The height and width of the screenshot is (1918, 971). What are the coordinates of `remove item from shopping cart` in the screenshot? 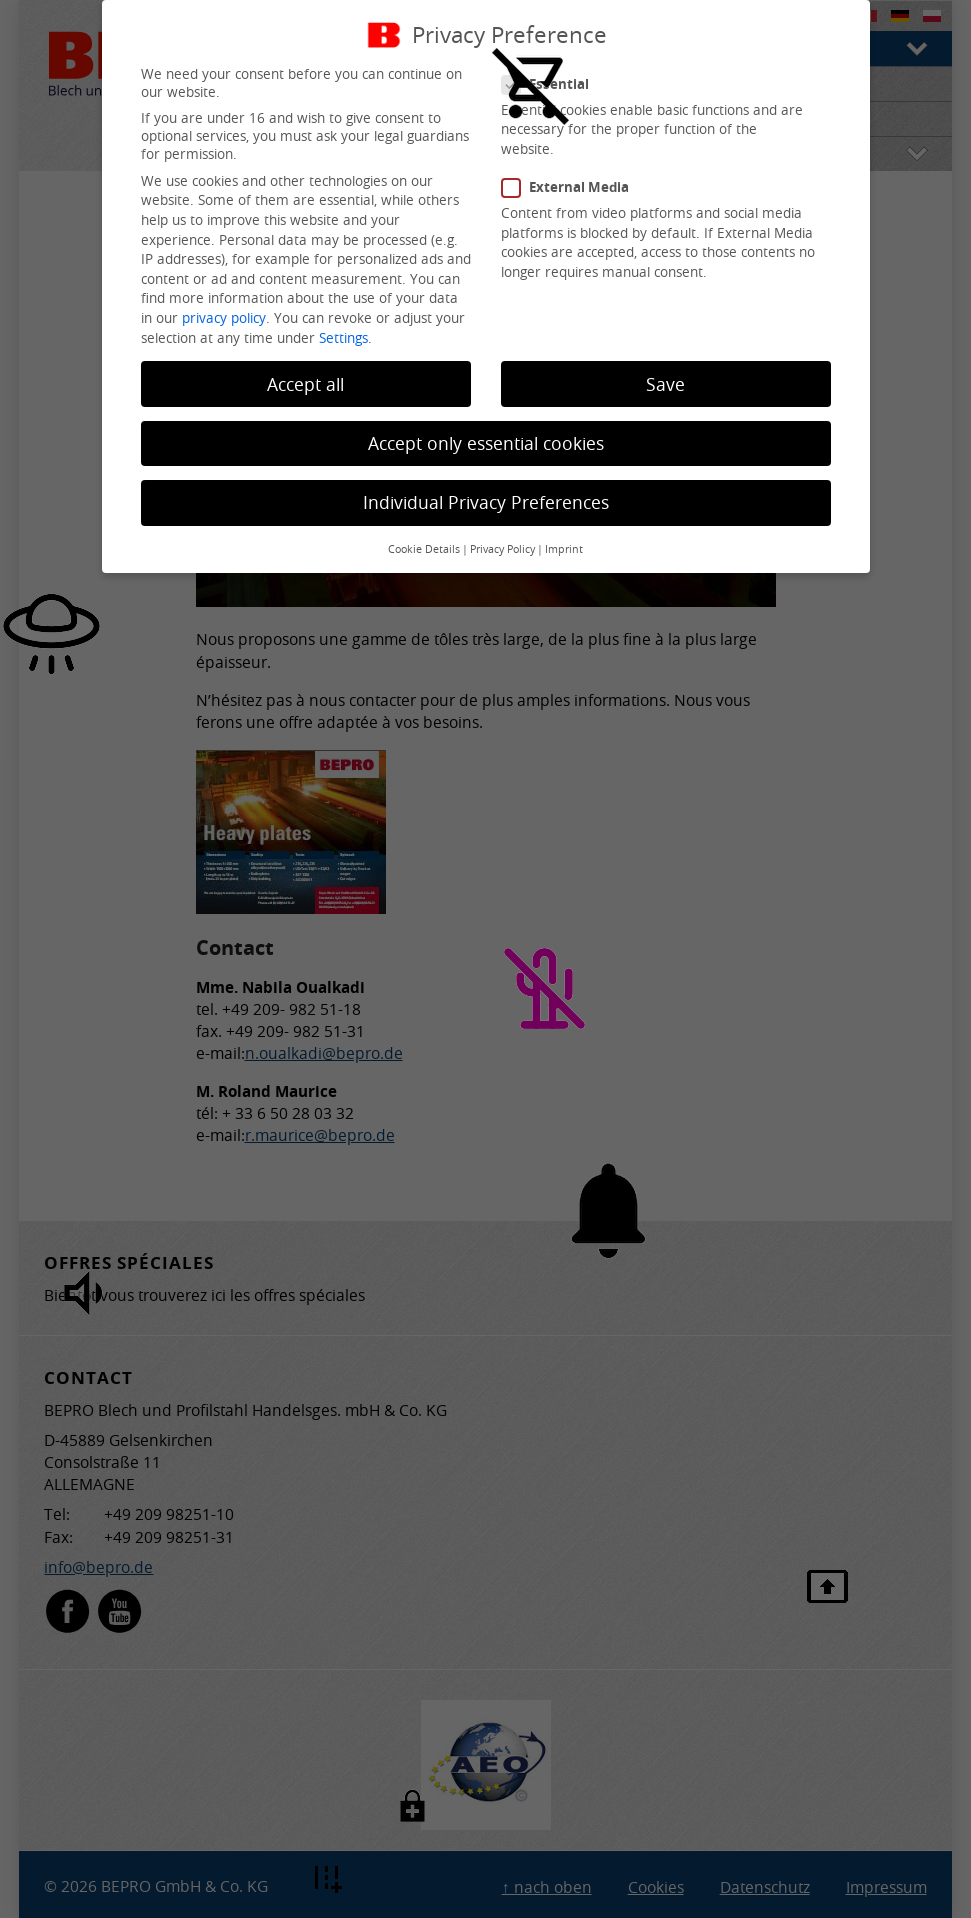 It's located at (532, 84).